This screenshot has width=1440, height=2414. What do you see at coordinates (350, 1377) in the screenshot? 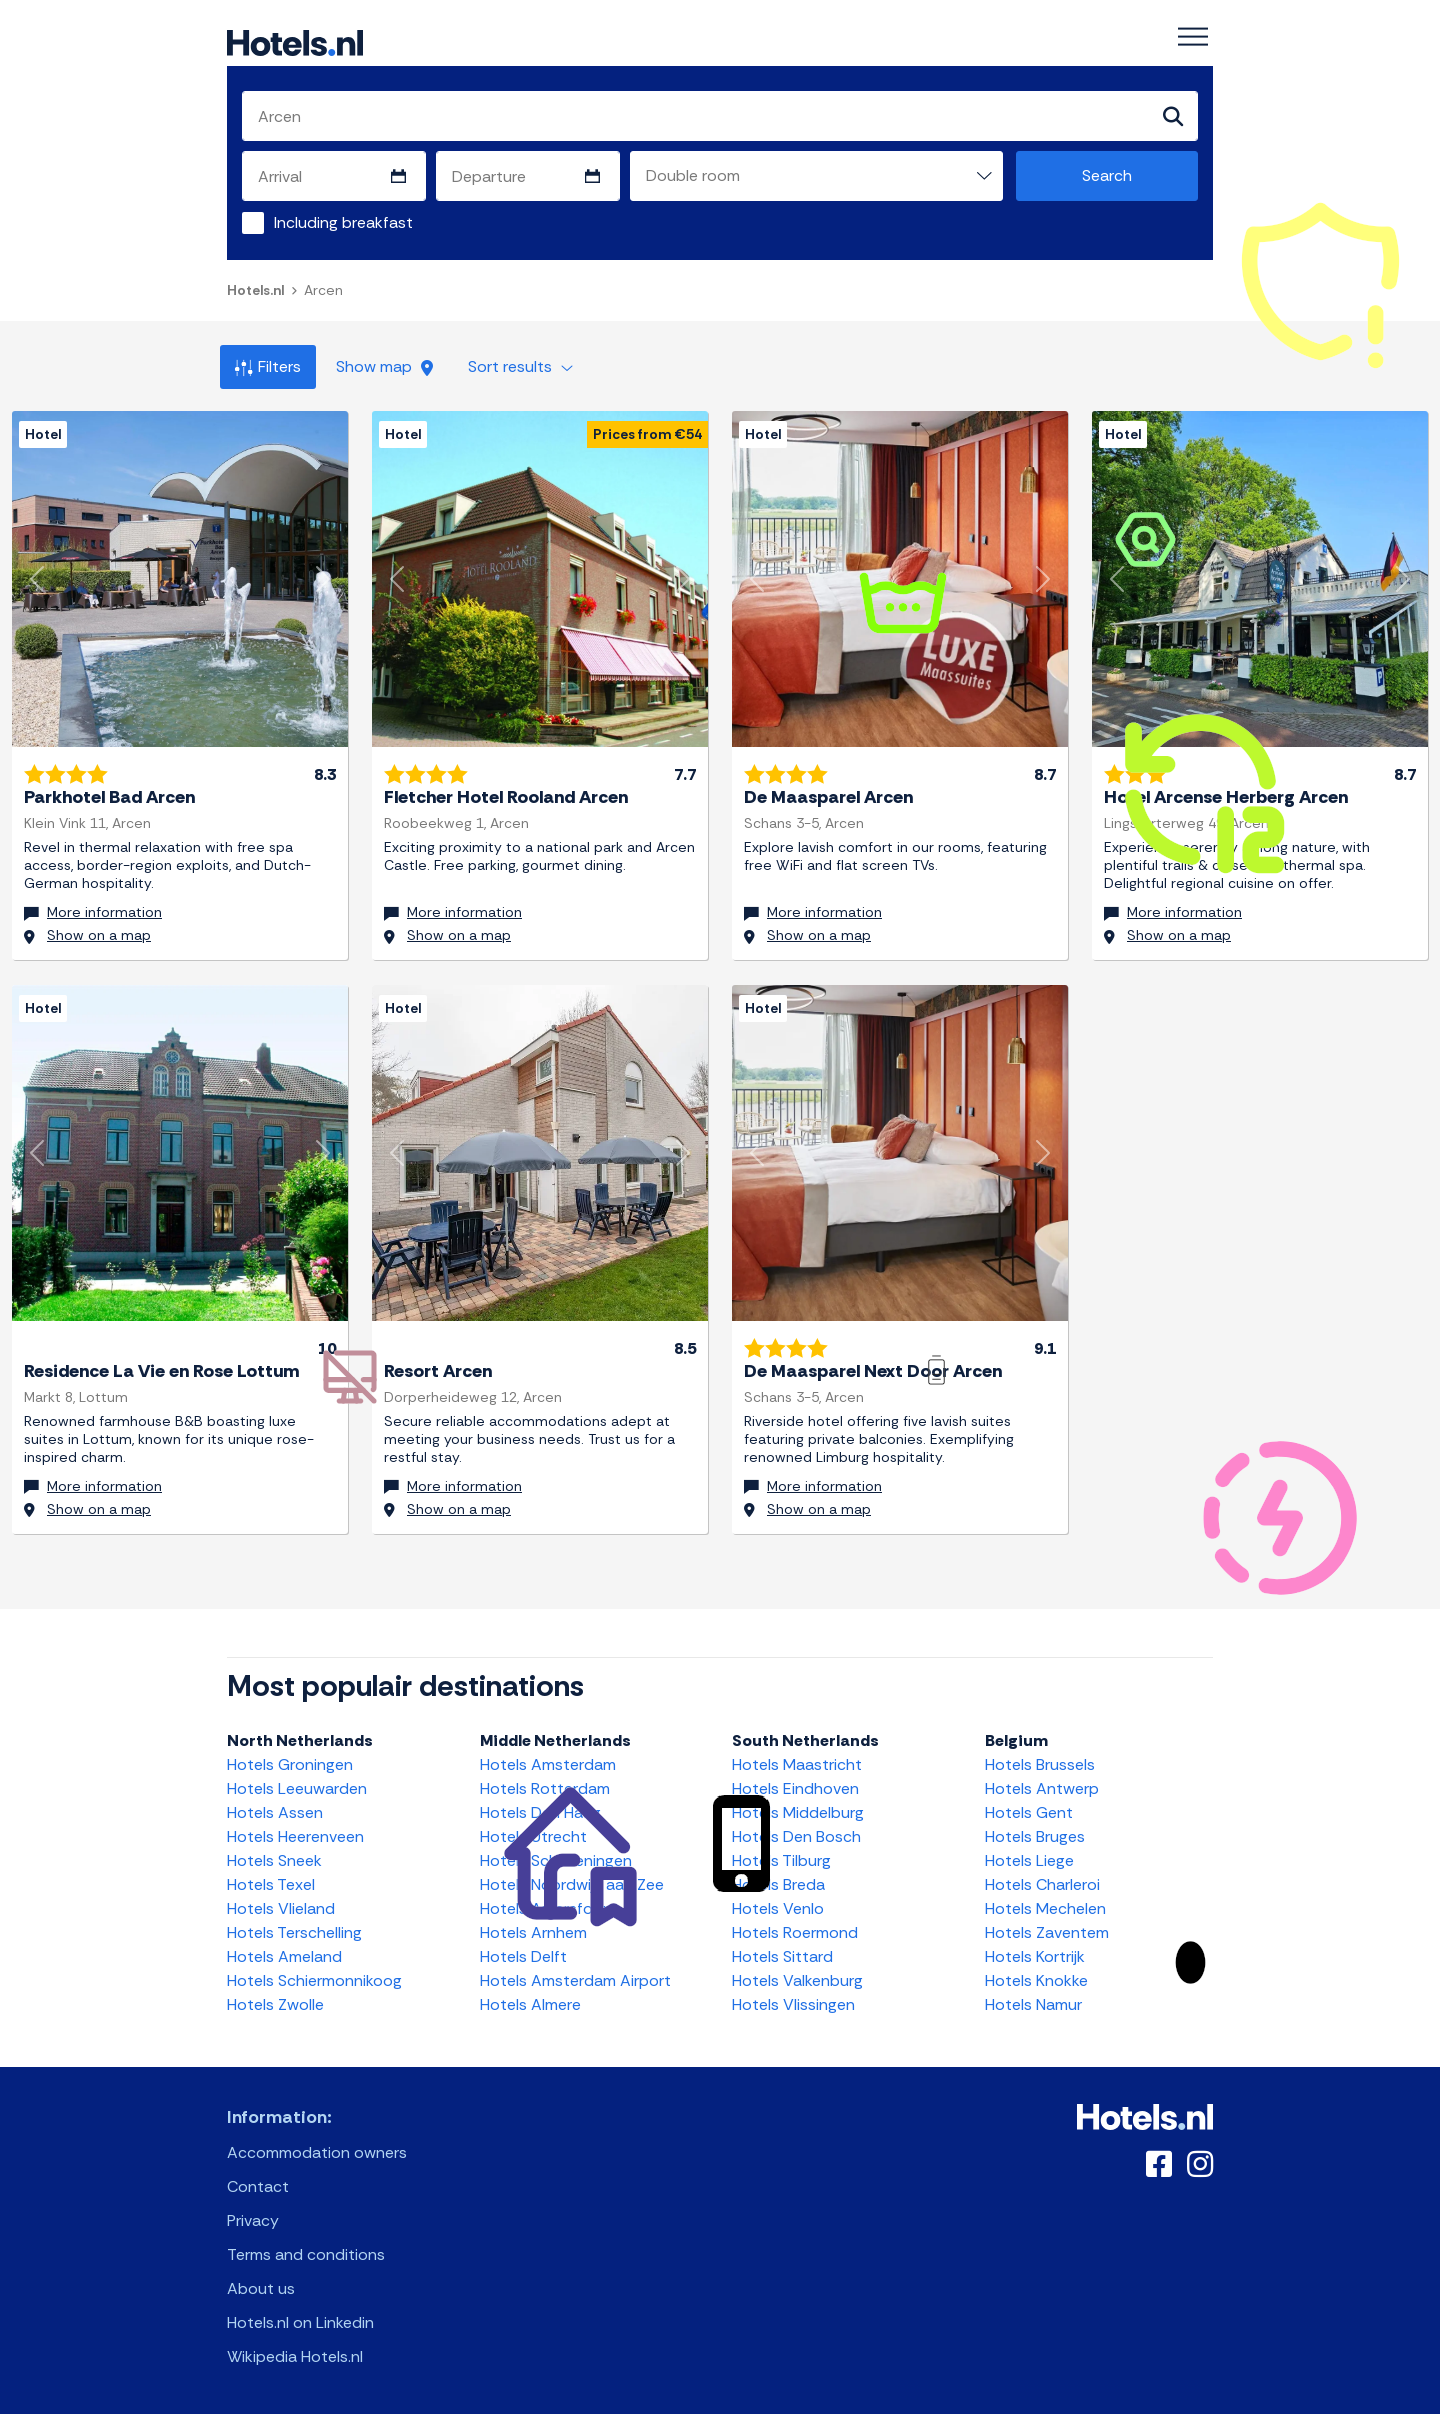
I see `indicates iMac or desktop computer is offline` at bounding box center [350, 1377].